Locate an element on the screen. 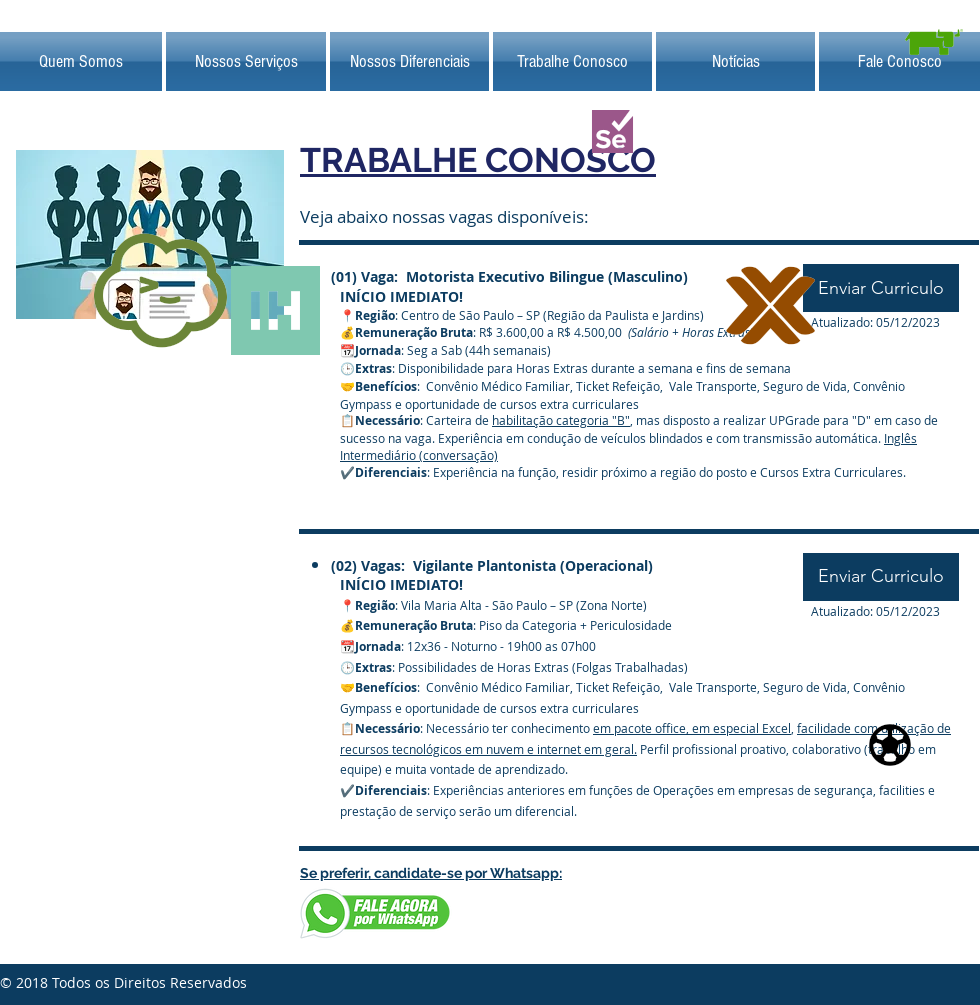 This screenshot has width=980, height=1005. open termius ssh client is located at coordinates (160, 290).